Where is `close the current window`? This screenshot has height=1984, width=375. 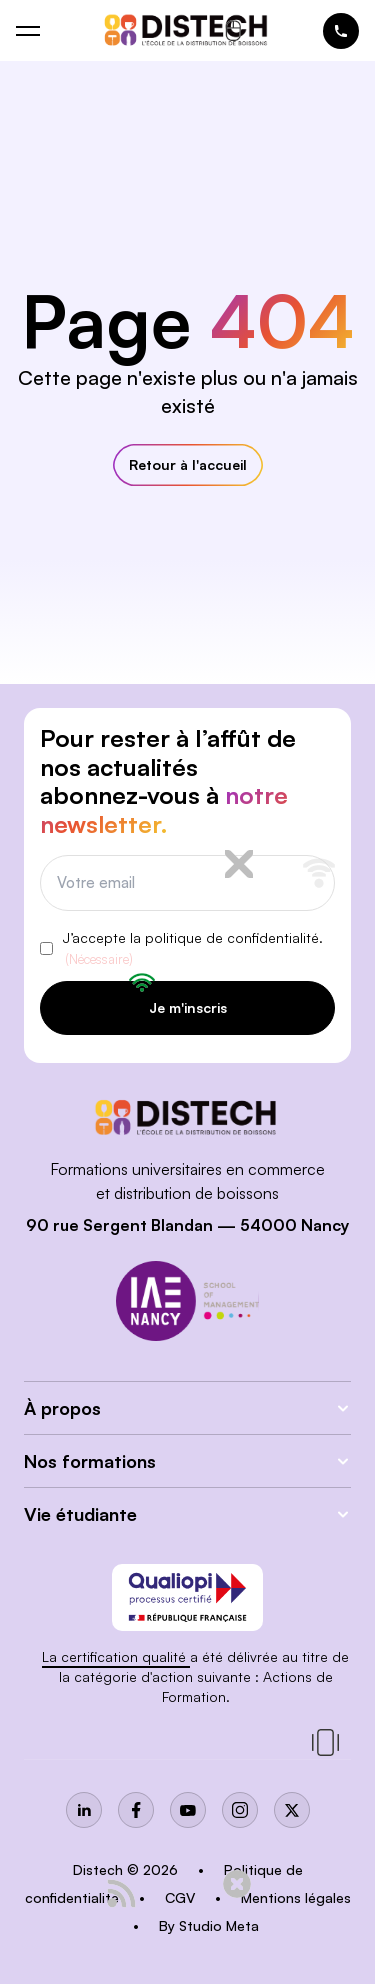 close the current window is located at coordinates (239, 864).